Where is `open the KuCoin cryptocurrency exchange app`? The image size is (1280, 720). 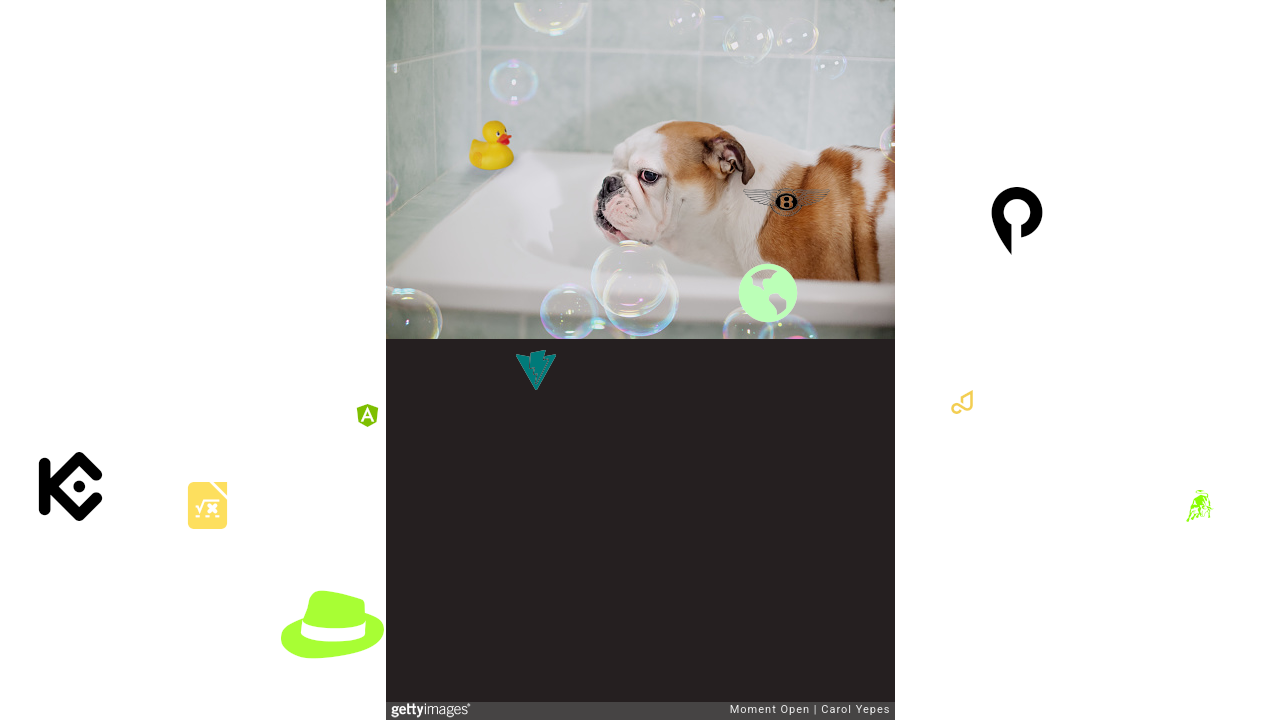 open the KuCoin cryptocurrency exchange app is located at coordinates (70, 486).